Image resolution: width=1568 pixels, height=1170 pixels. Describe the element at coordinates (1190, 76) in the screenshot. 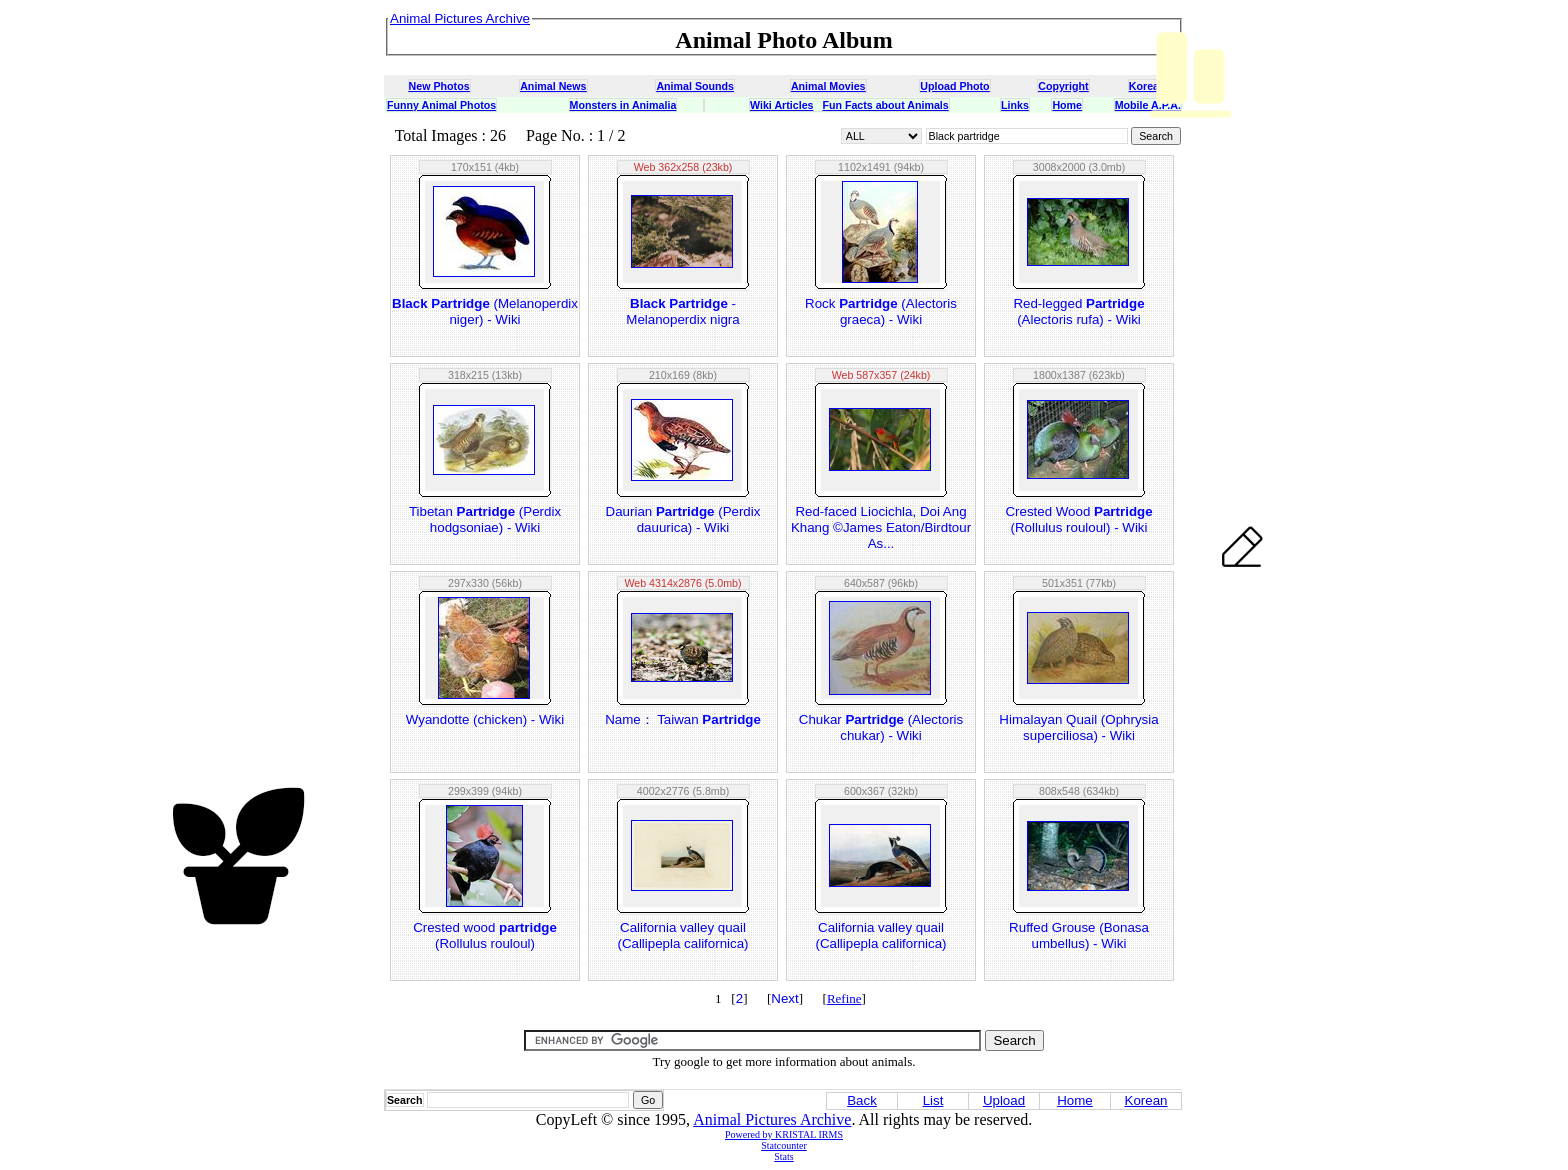

I see `align selected objects to the bottom edge` at that location.